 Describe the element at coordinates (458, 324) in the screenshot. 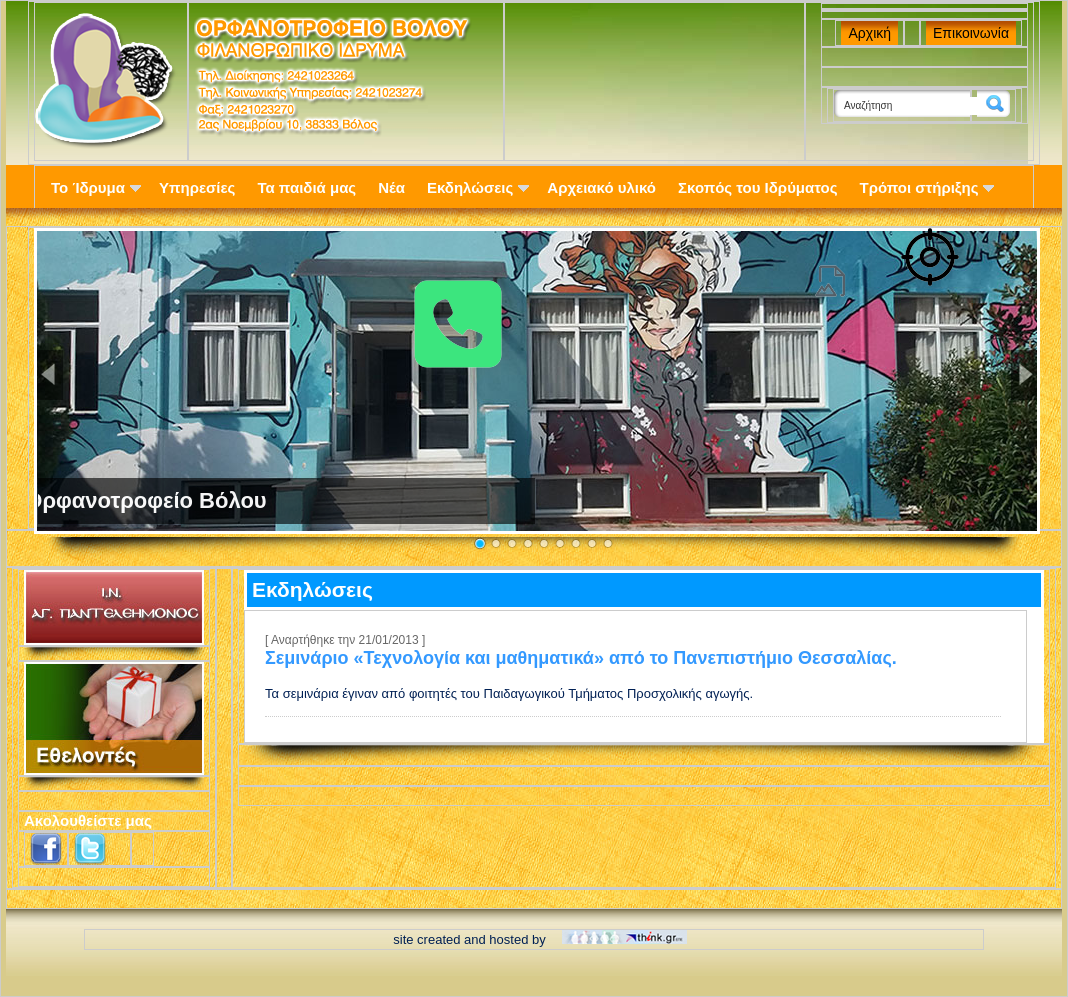

I see `tap to make a phone call` at that location.